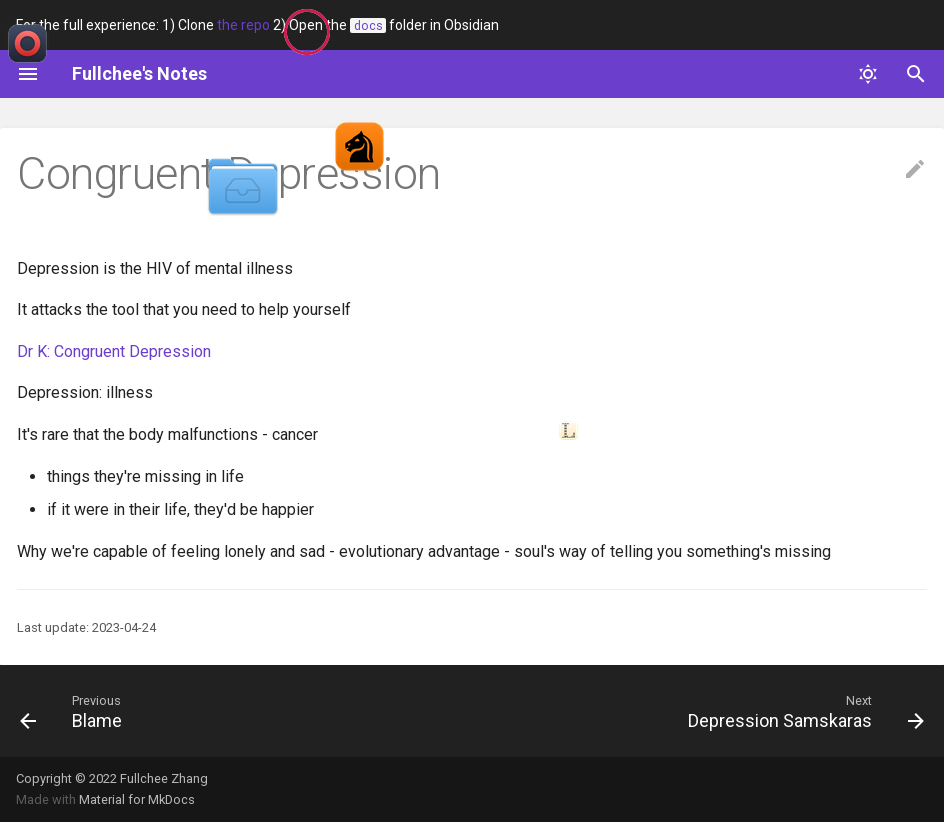 The width and height of the screenshot is (944, 822). I want to click on indicates fullwidth input mode is active, so click(307, 32).